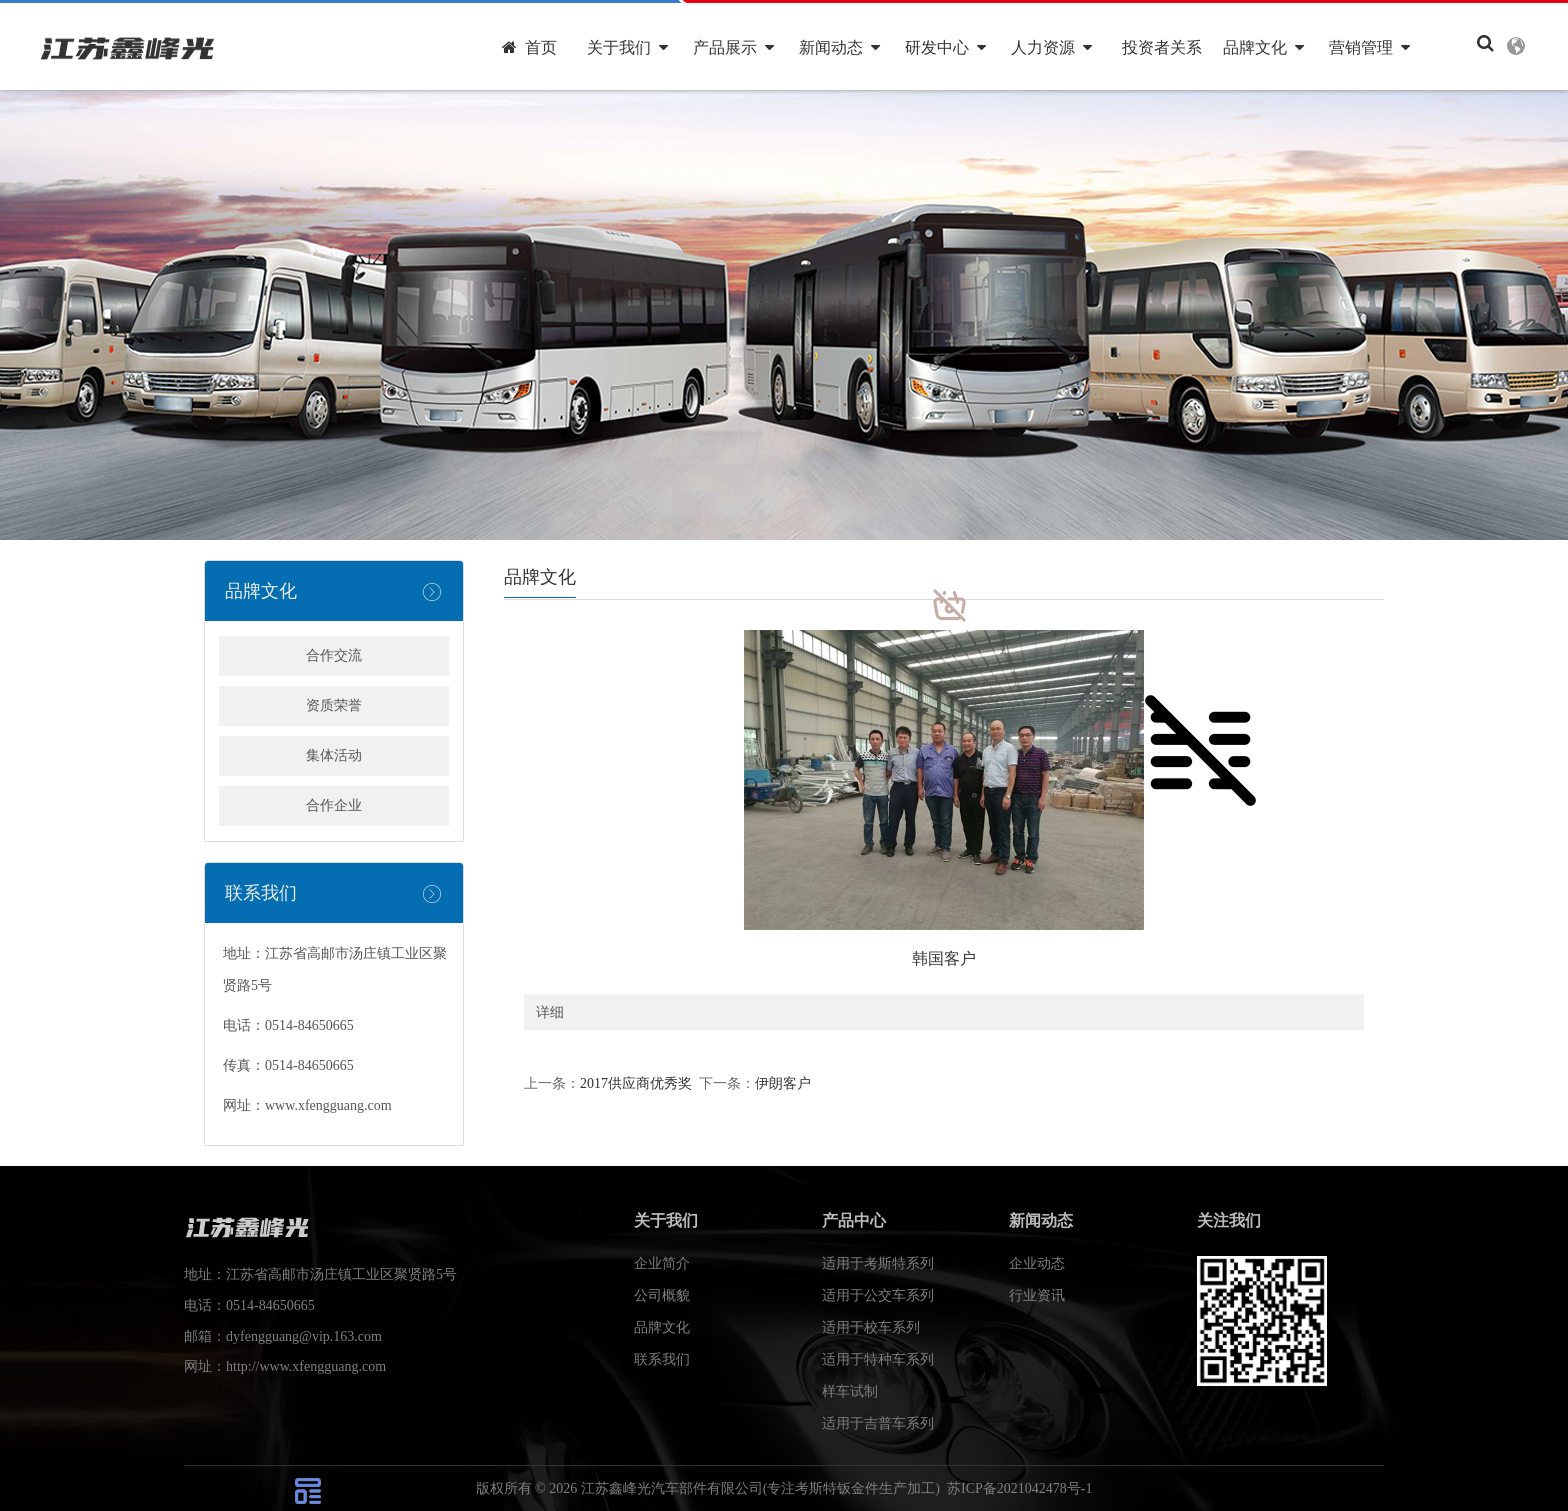  I want to click on disable column view, so click(1200, 750).